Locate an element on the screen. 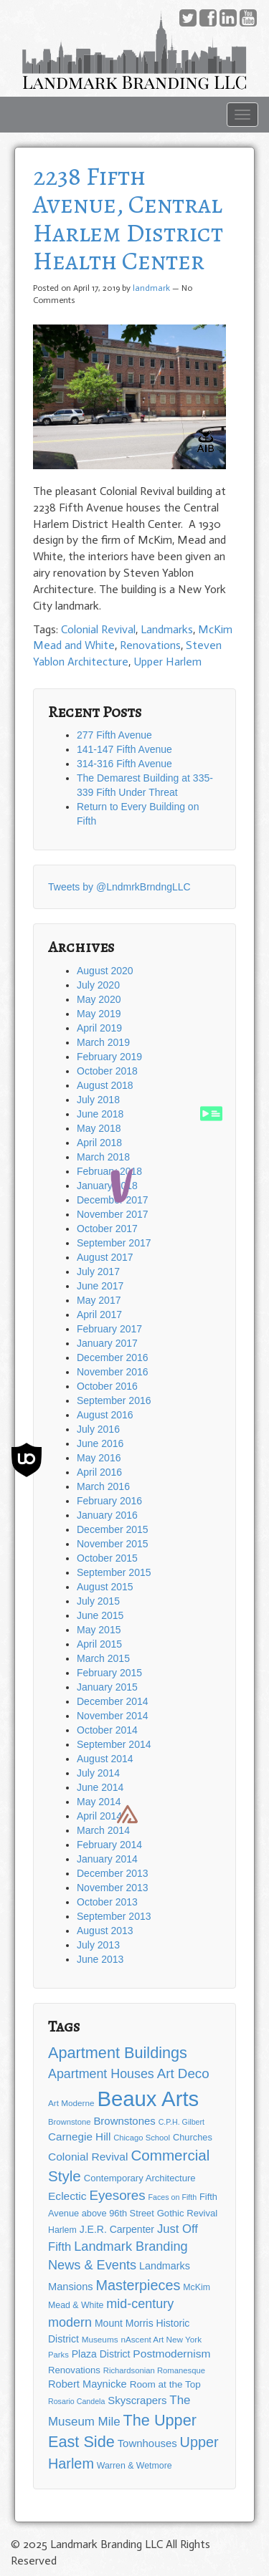 This screenshot has height=2576, width=269. uBlock Origin browser extension logo is located at coordinates (27, 1460).